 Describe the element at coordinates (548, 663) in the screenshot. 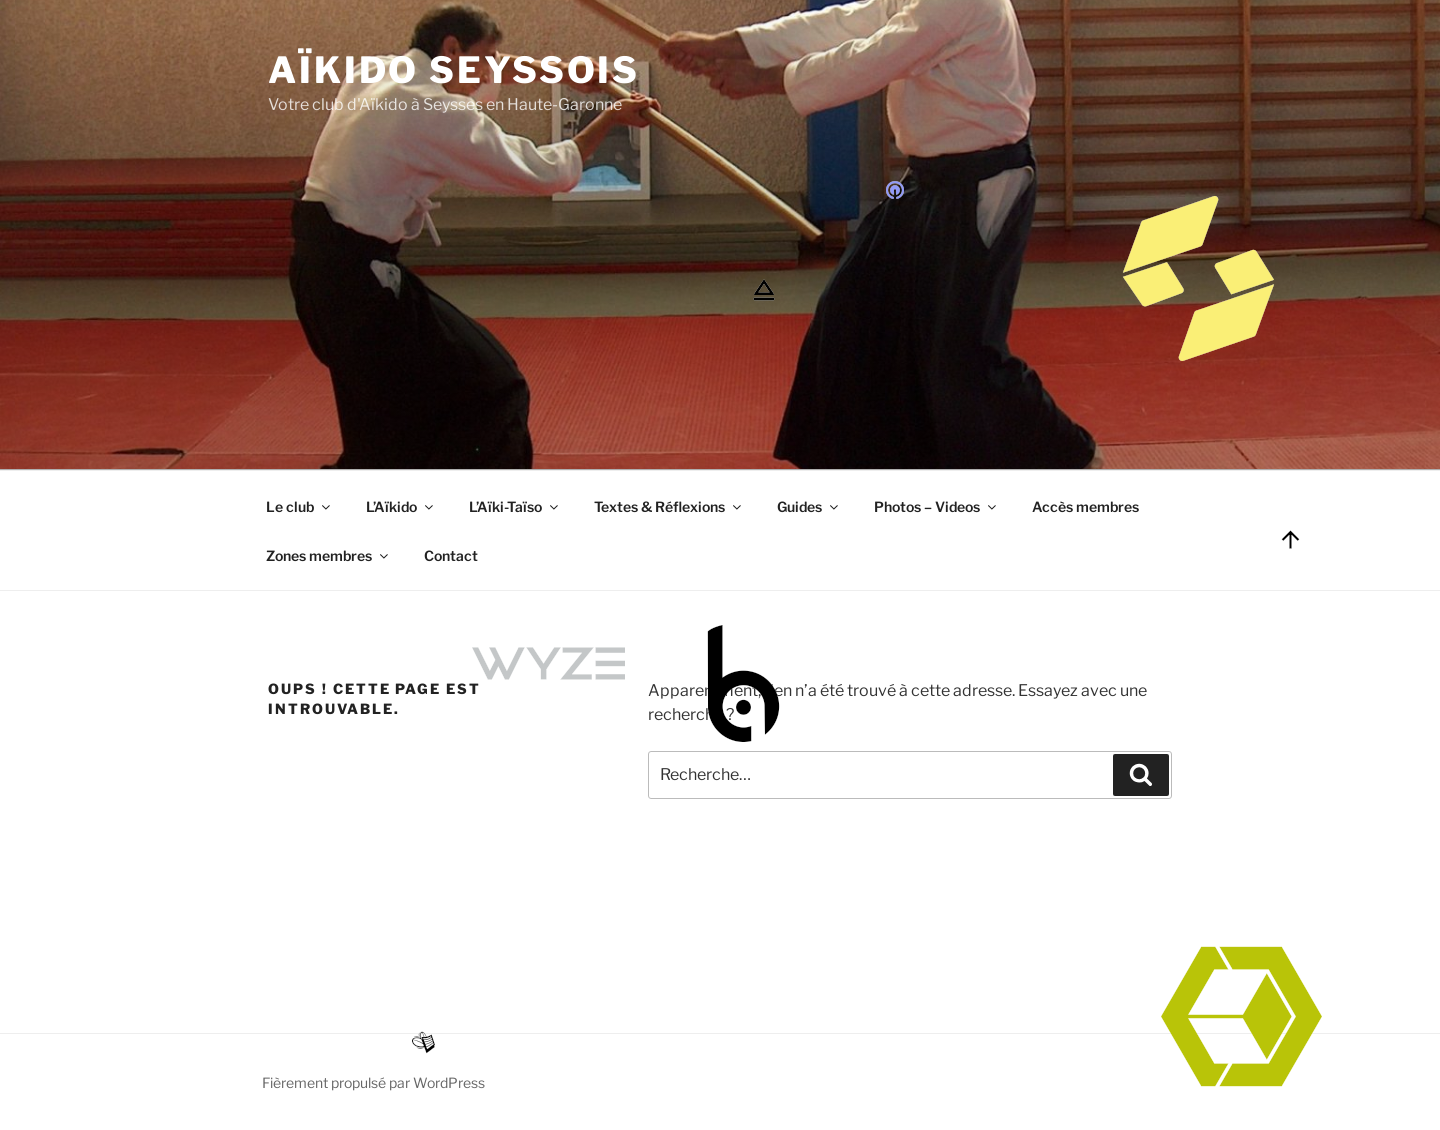

I see `open the Wyze smart home app` at that location.